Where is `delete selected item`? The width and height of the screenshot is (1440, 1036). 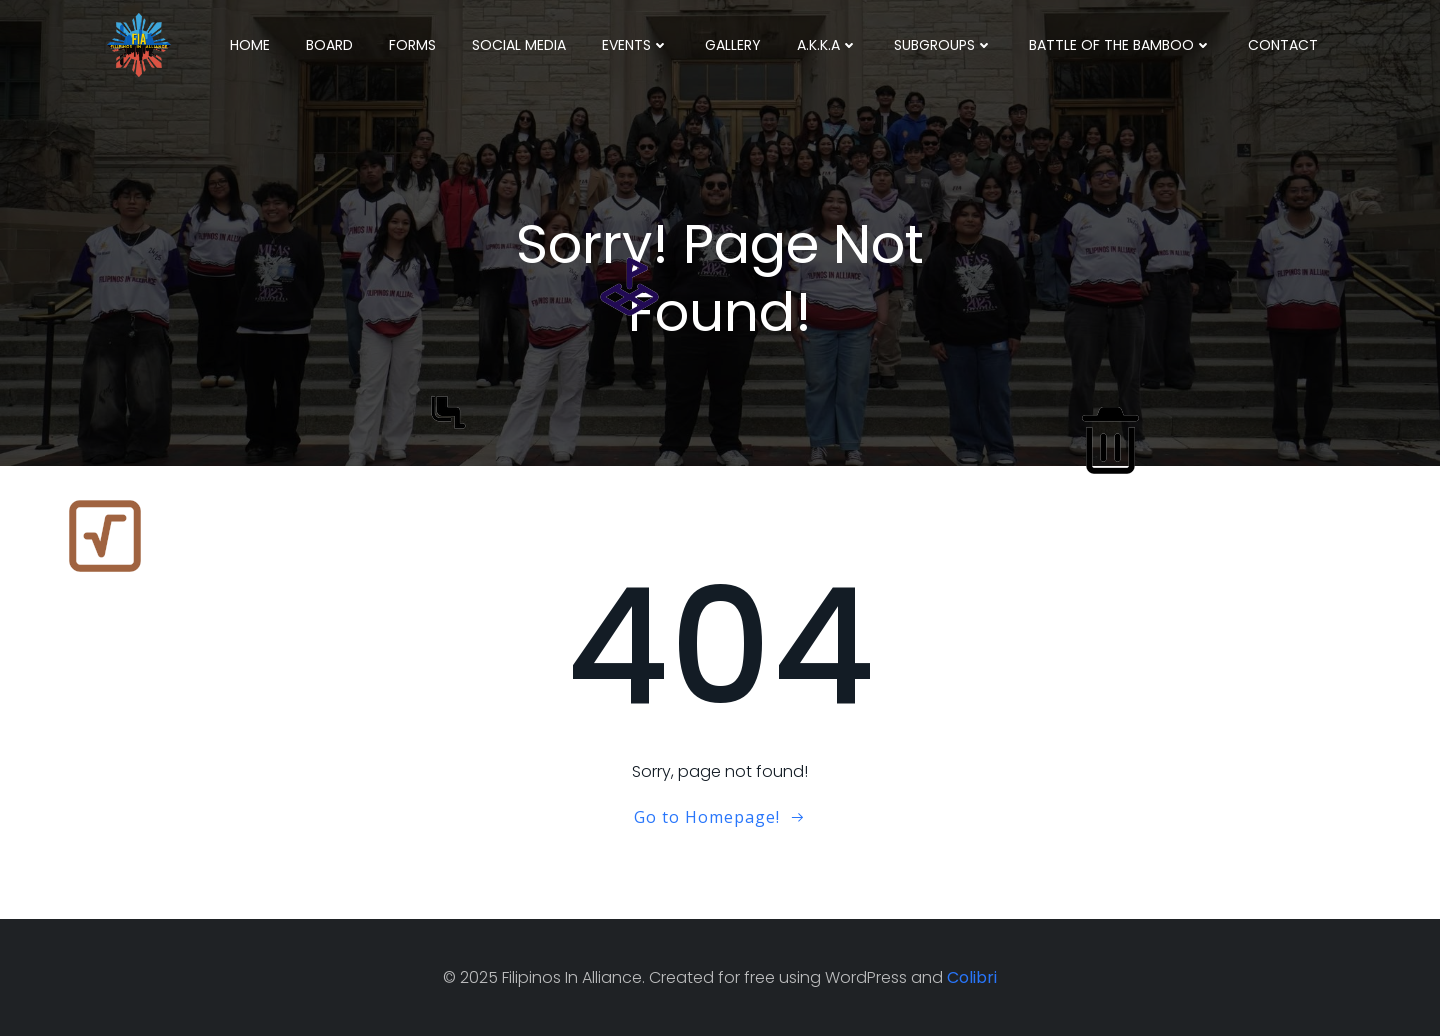
delete selected item is located at coordinates (1110, 441).